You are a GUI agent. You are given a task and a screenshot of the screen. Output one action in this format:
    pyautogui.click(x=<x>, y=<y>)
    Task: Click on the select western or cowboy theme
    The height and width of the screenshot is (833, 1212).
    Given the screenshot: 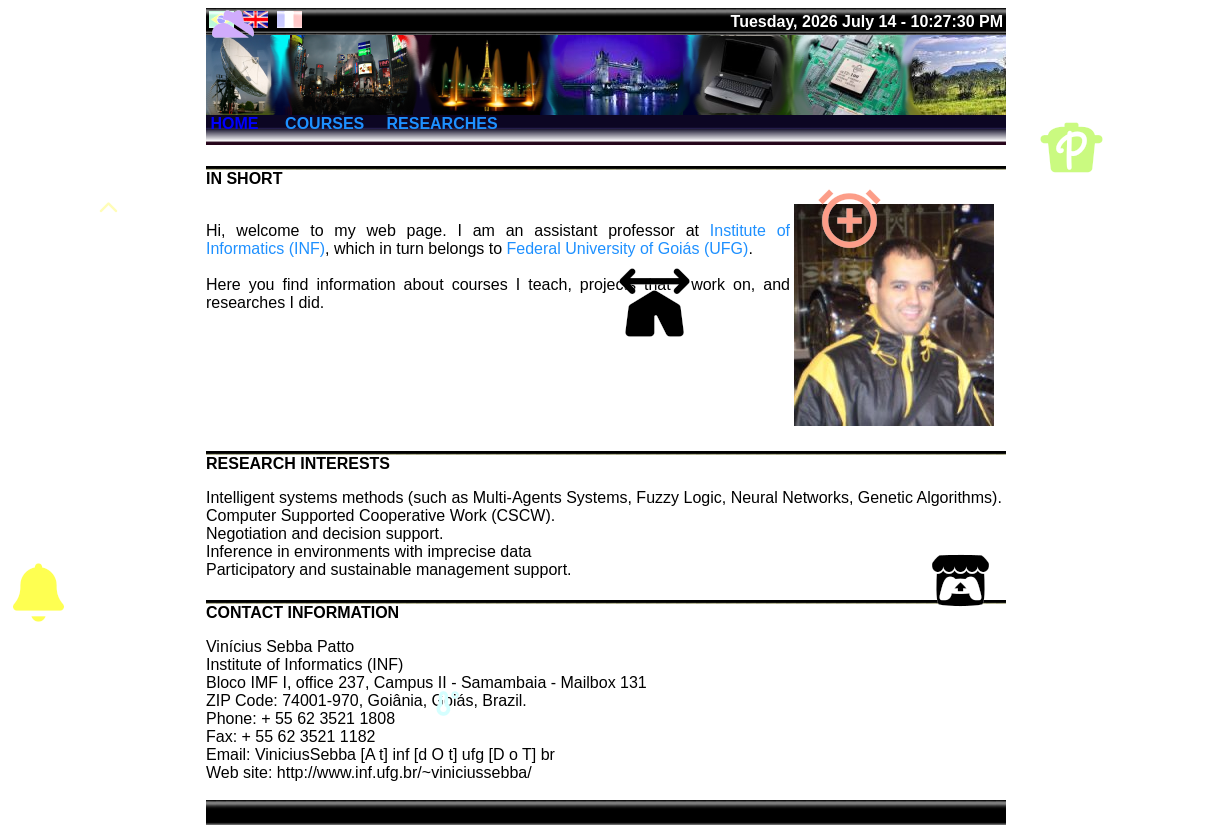 What is the action you would take?
    pyautogui.click(x=233, y=25)
    